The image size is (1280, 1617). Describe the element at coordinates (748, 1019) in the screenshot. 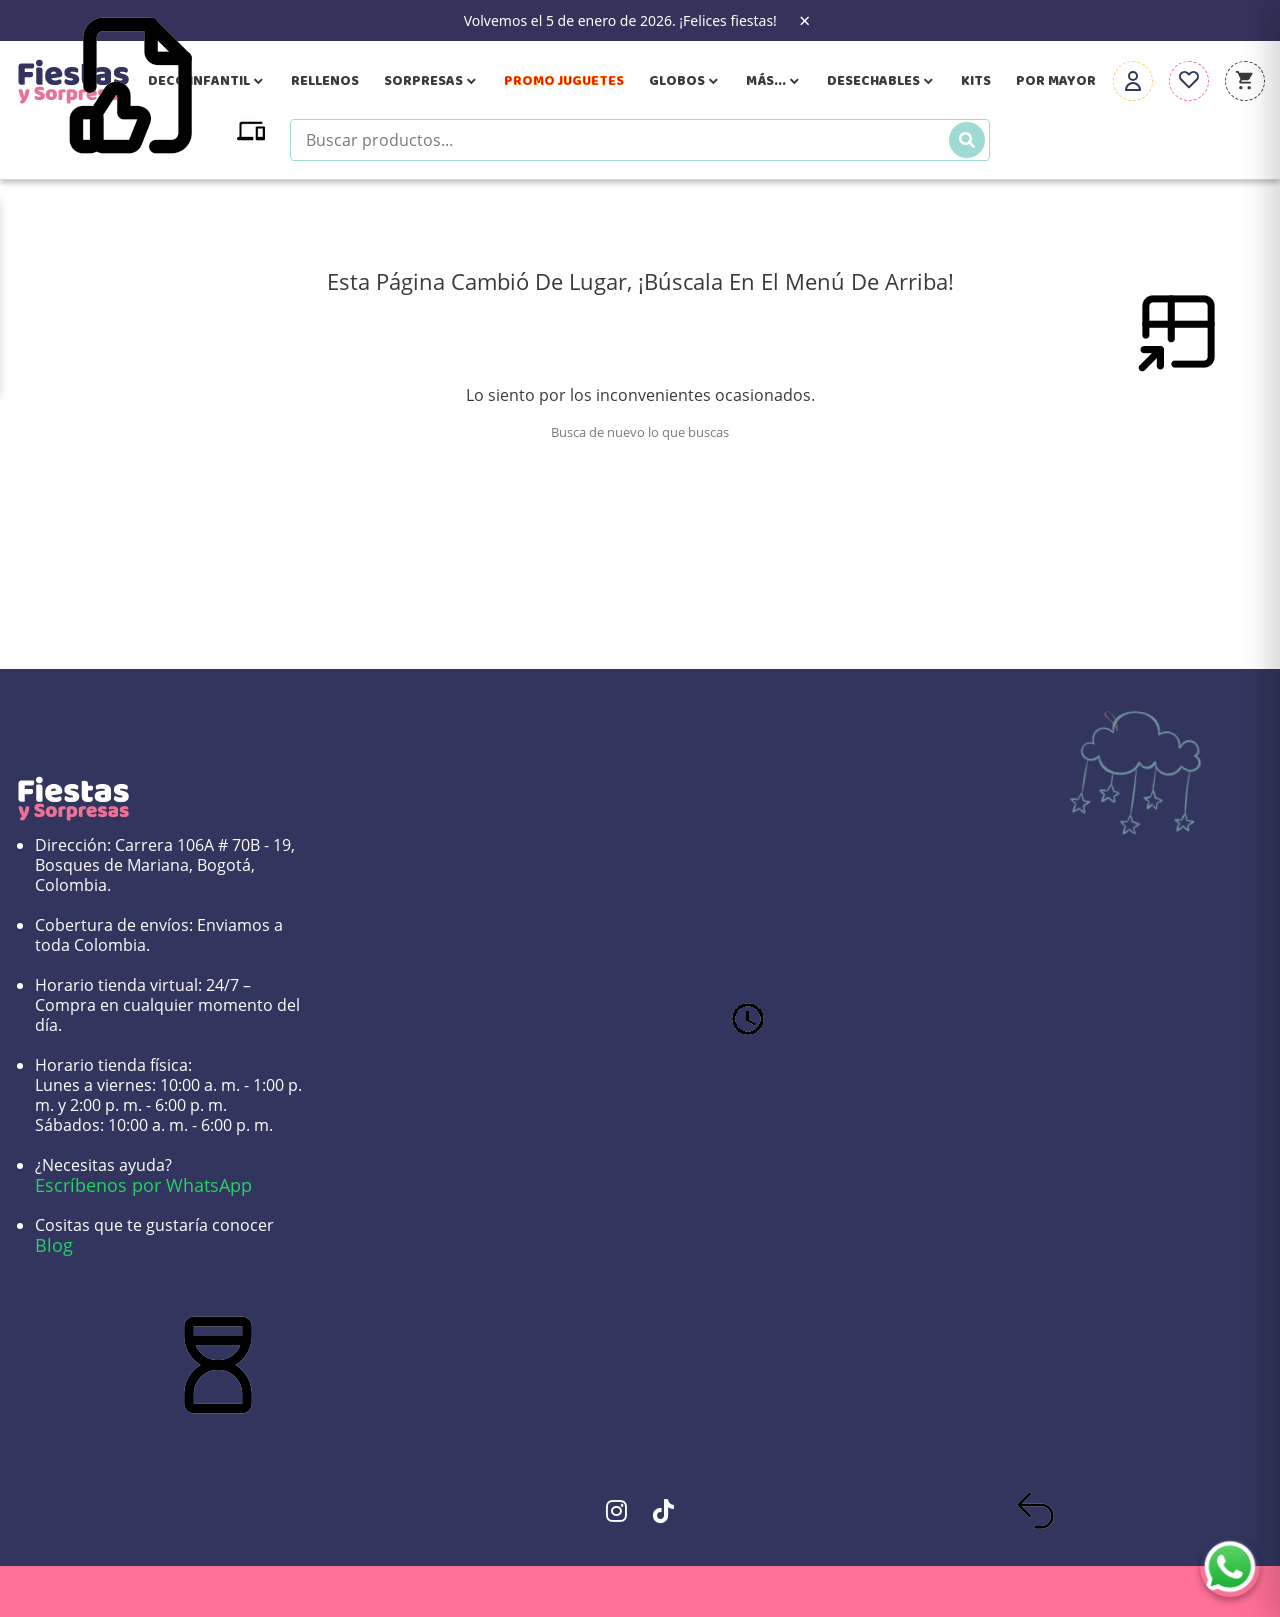

I see `view time or clock settings` at that location.